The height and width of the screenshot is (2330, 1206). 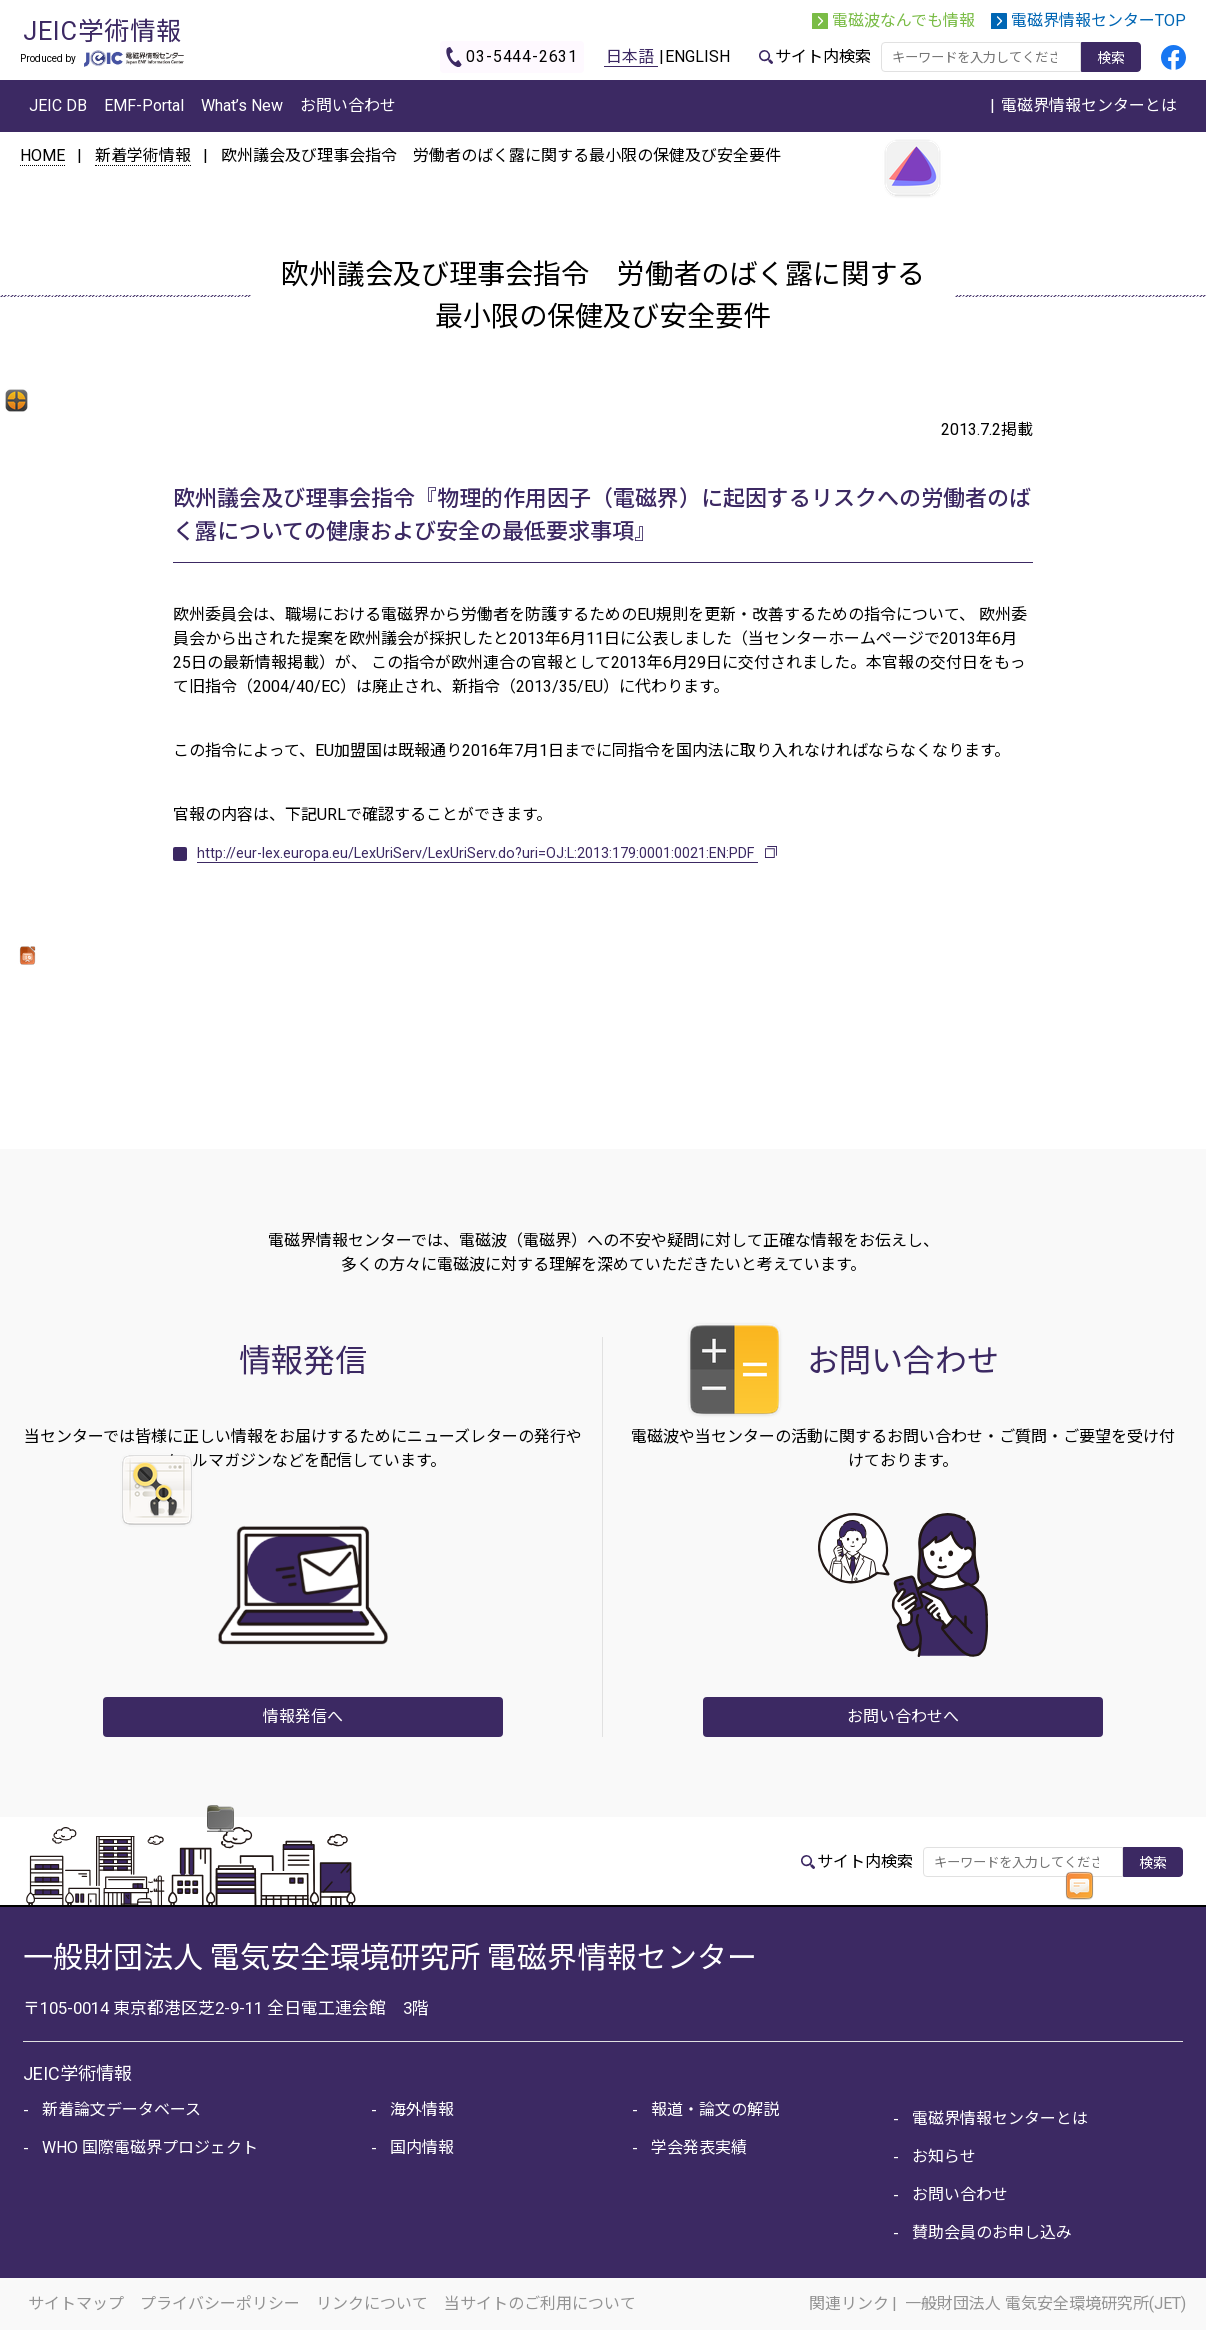 What do you see at coordinates (157, 1490) in the screenshot?
I see `open the builder app for development projects` at bounding box center [157, 1490].